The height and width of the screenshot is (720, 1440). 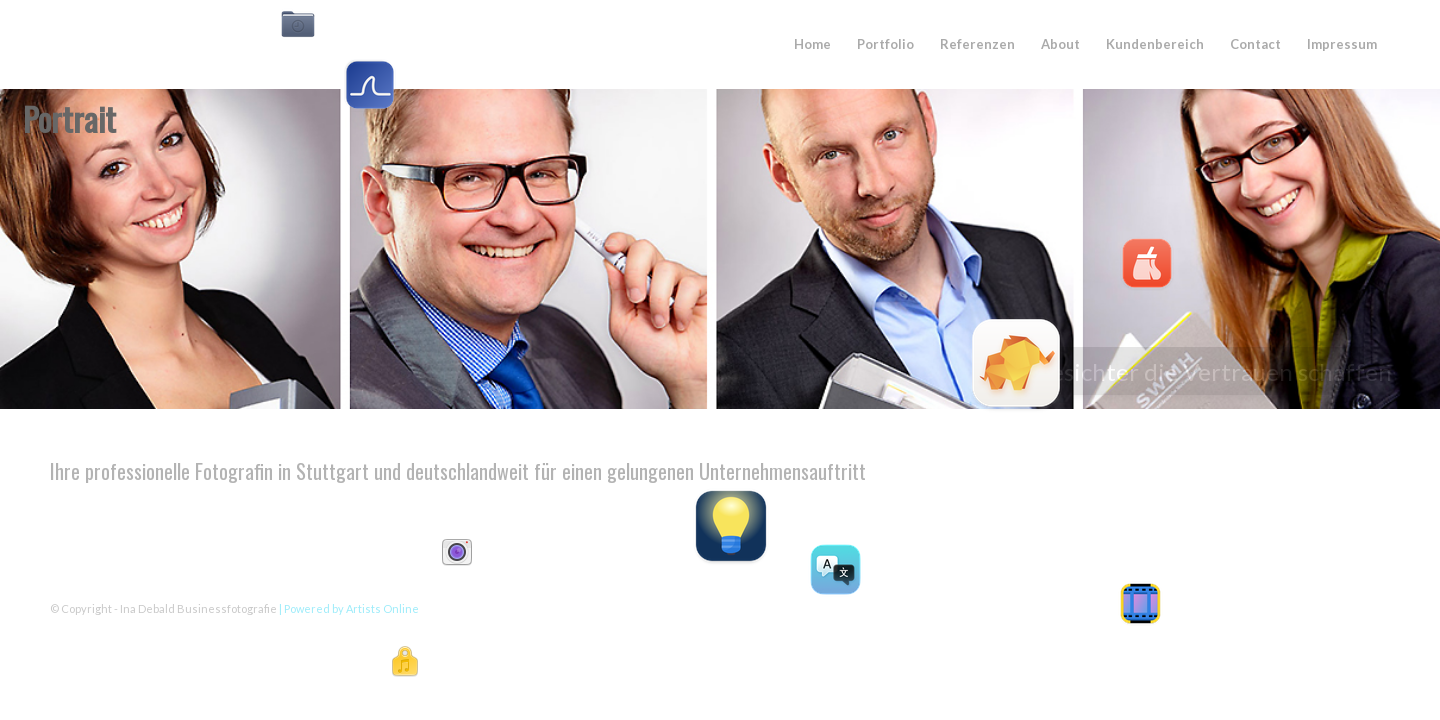 I want to click on access temporary files folder, so click(x=298, y=24).